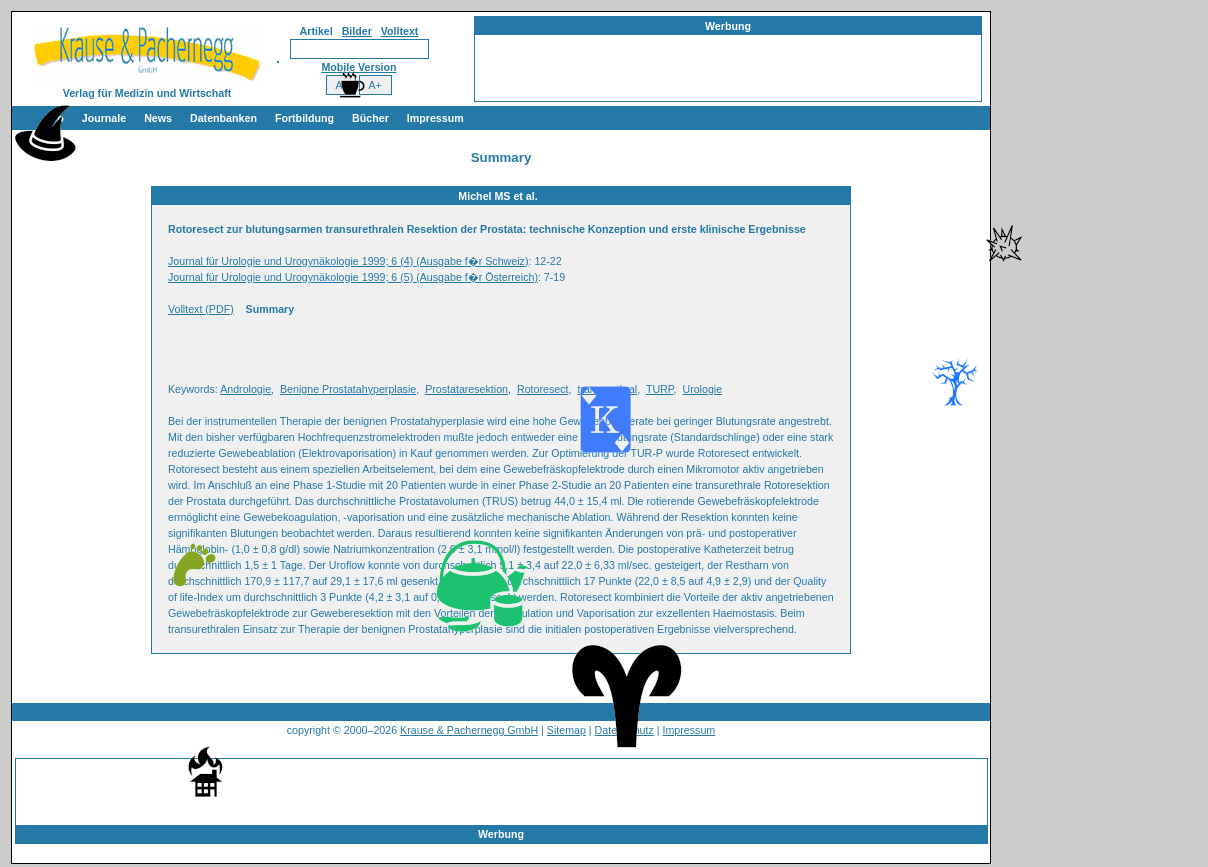  I want to click on track steps or walking activity, so click(194, 565).